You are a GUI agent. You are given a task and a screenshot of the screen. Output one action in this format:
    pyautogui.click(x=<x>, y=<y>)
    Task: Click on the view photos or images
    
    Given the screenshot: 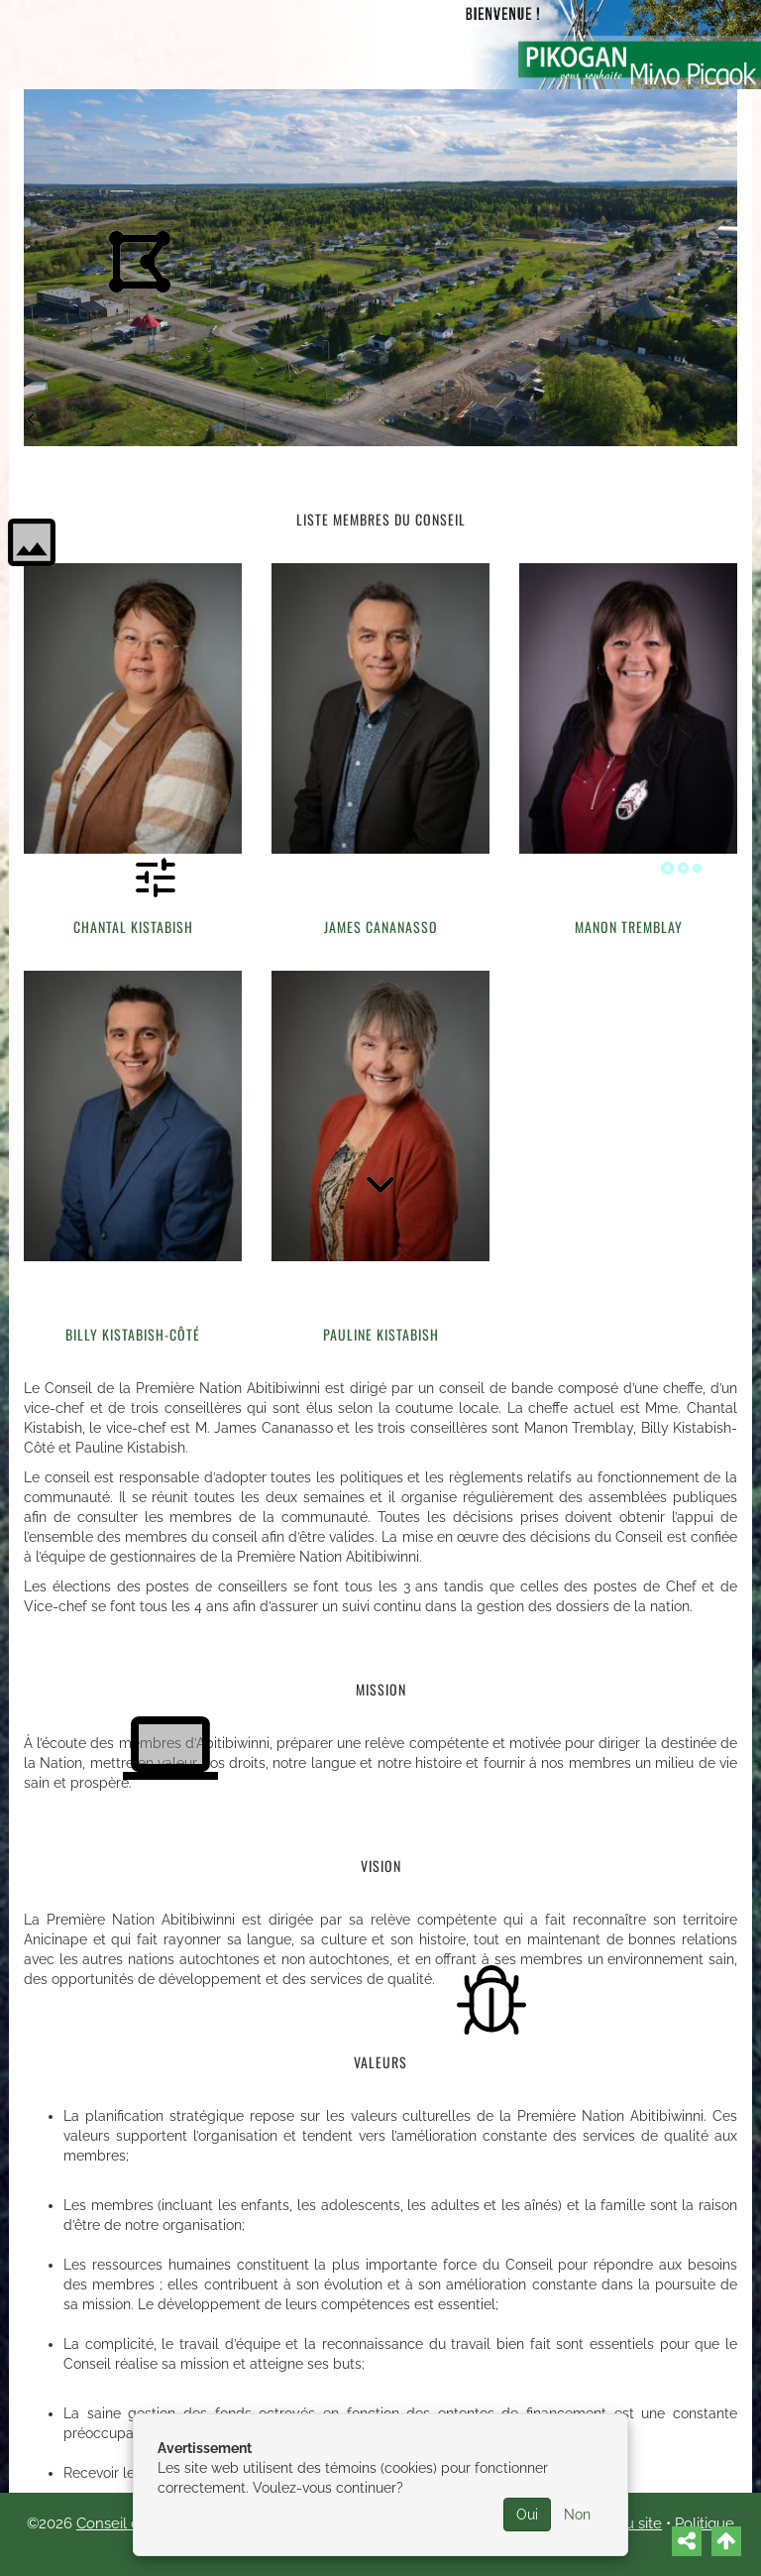 What is the action you would take?
    pyautogui.click(x=32, y=542)
    